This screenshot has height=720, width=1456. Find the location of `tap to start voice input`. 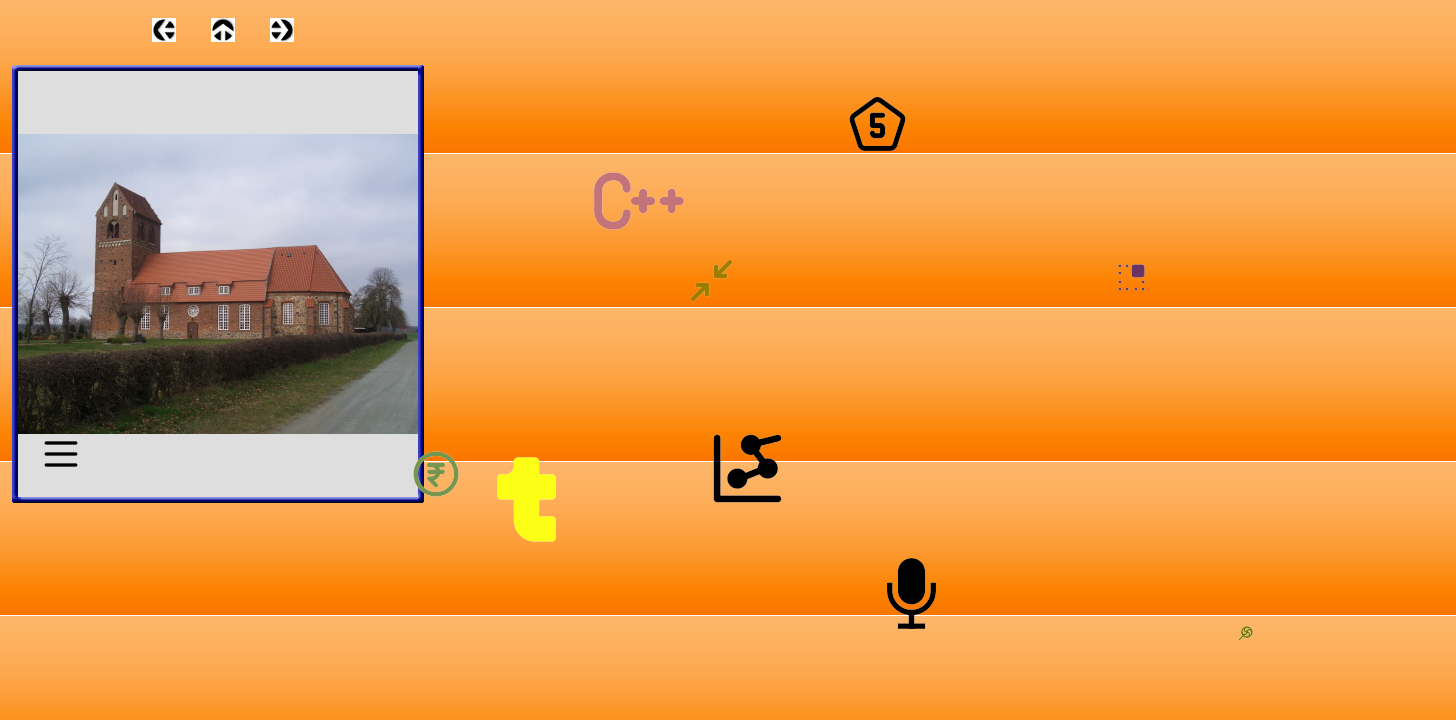

tap to start voice input is located at coordinates (911, 593).